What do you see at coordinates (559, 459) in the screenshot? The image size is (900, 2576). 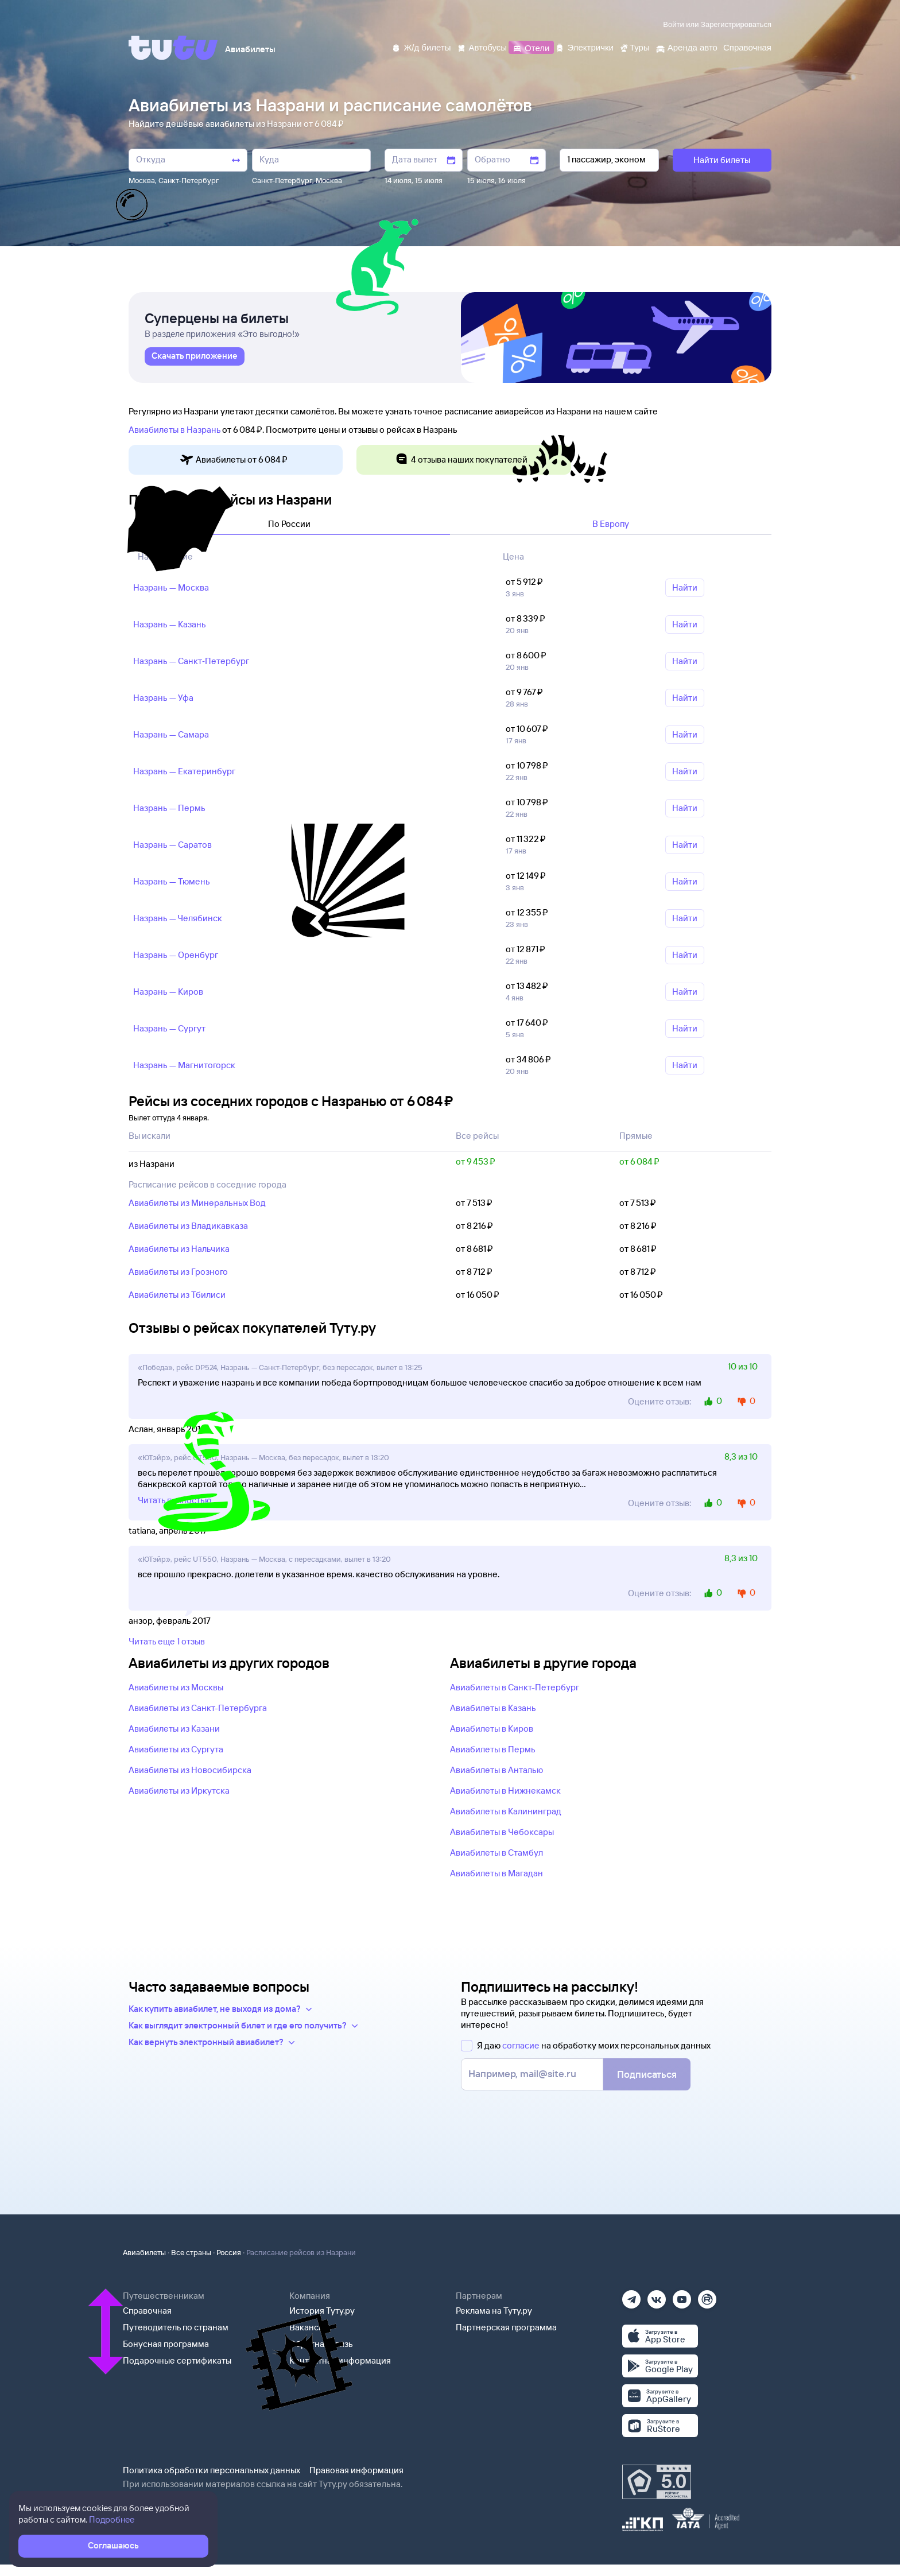 I see `view garden pests or insects in a nature game` at bounding box center [559, 459].